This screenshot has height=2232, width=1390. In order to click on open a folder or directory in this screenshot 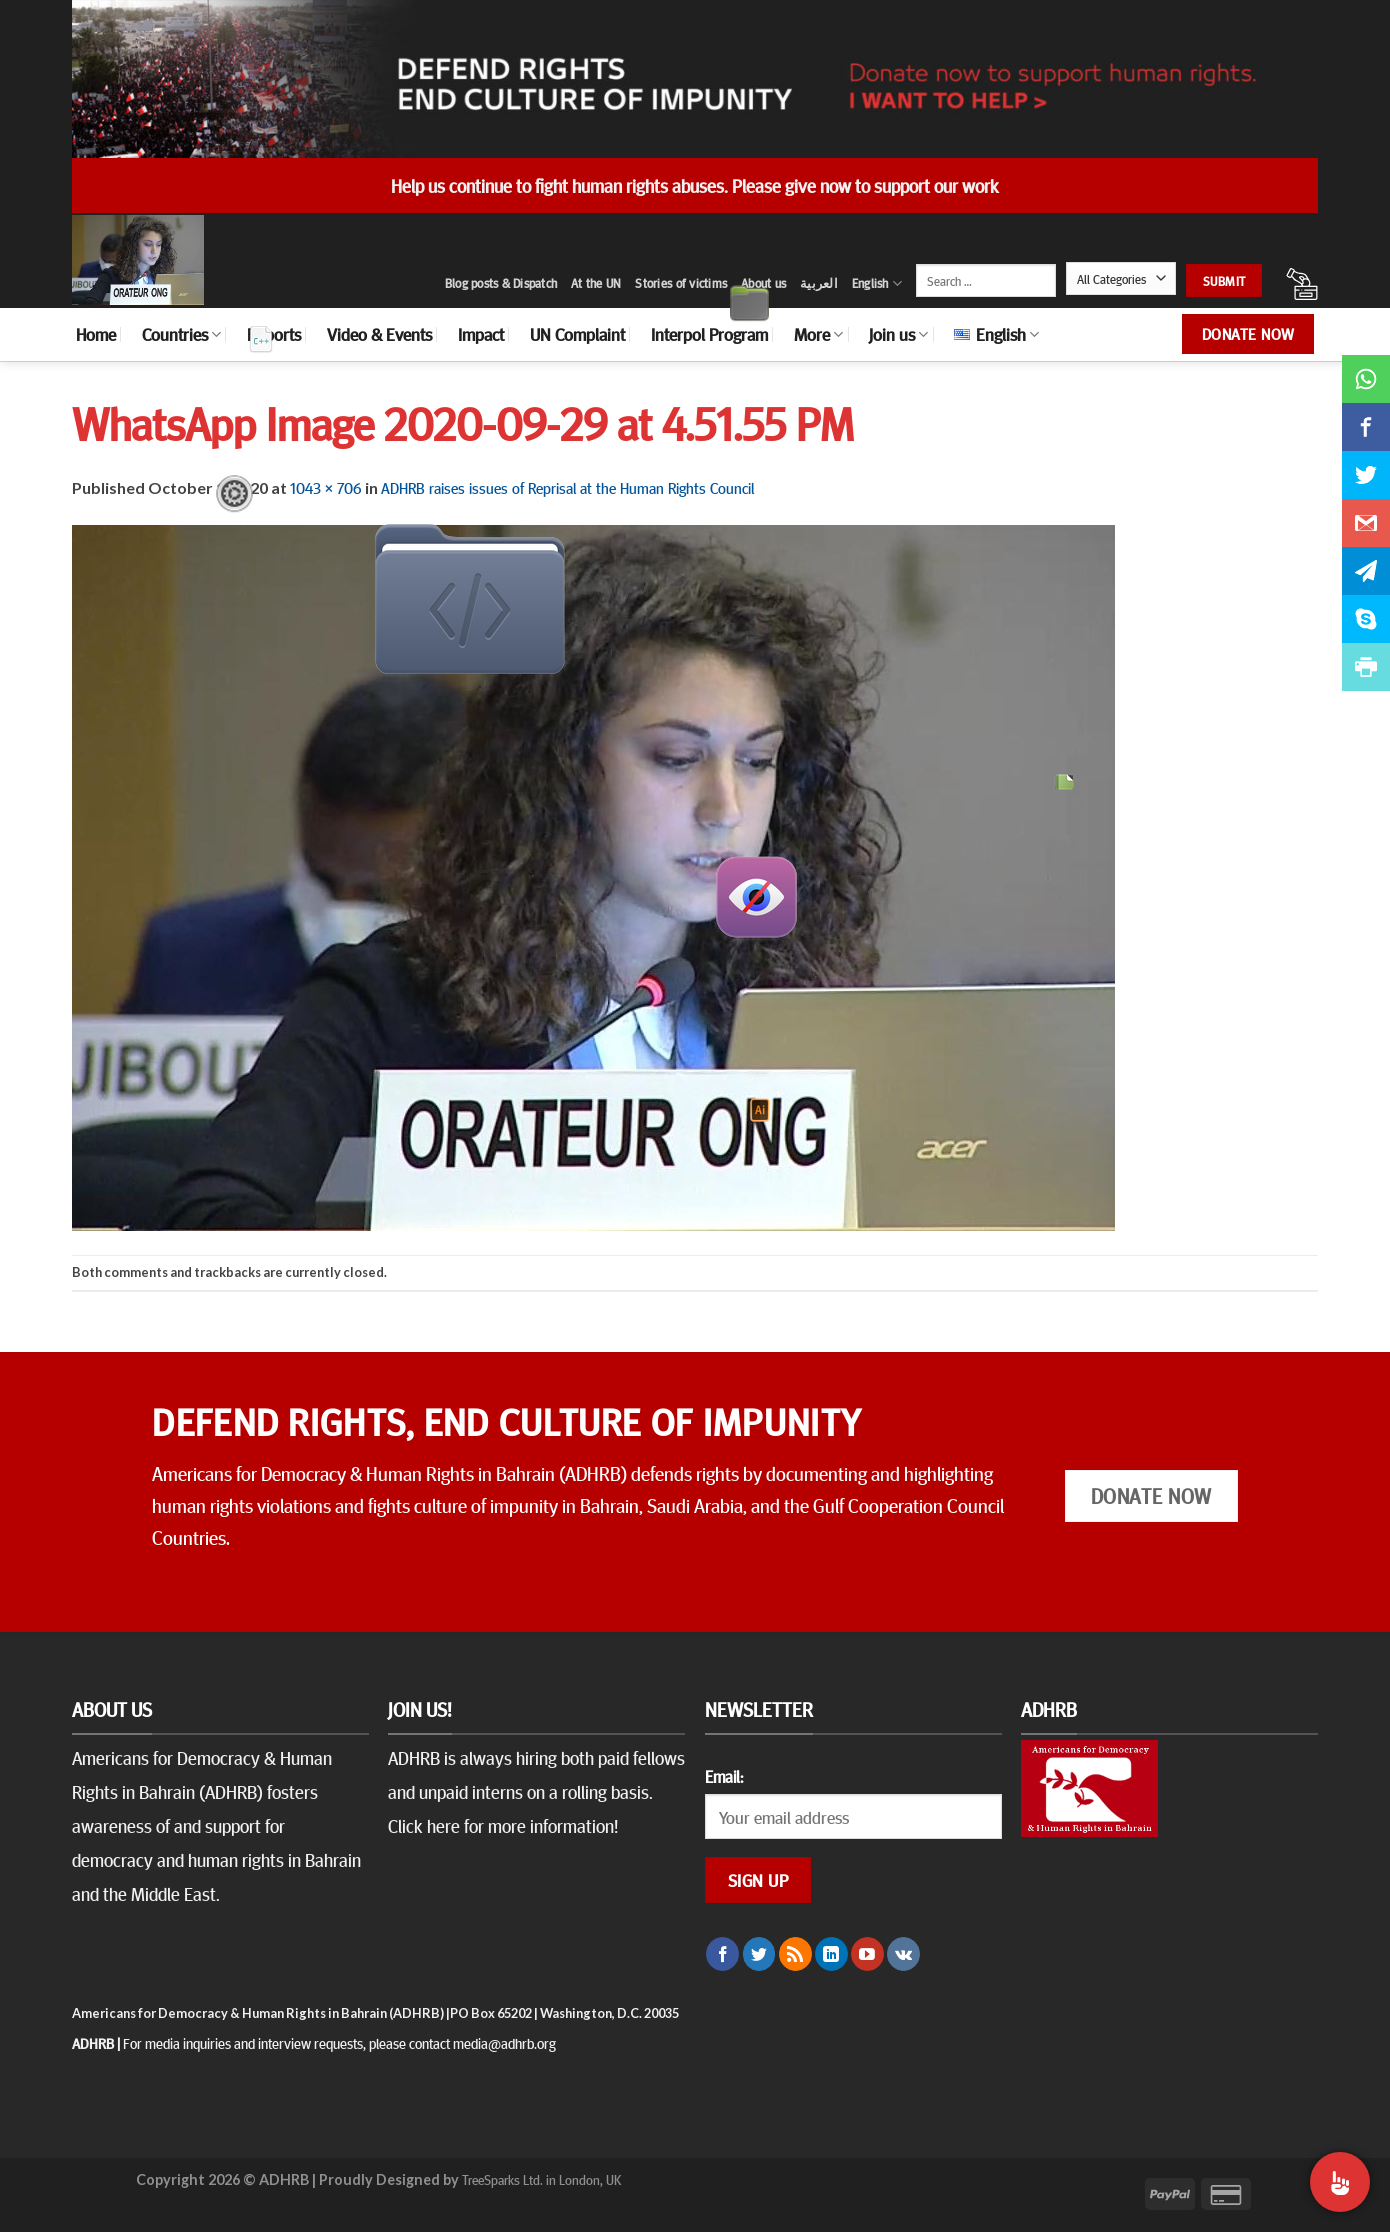, I will do `click(749, 302)`.